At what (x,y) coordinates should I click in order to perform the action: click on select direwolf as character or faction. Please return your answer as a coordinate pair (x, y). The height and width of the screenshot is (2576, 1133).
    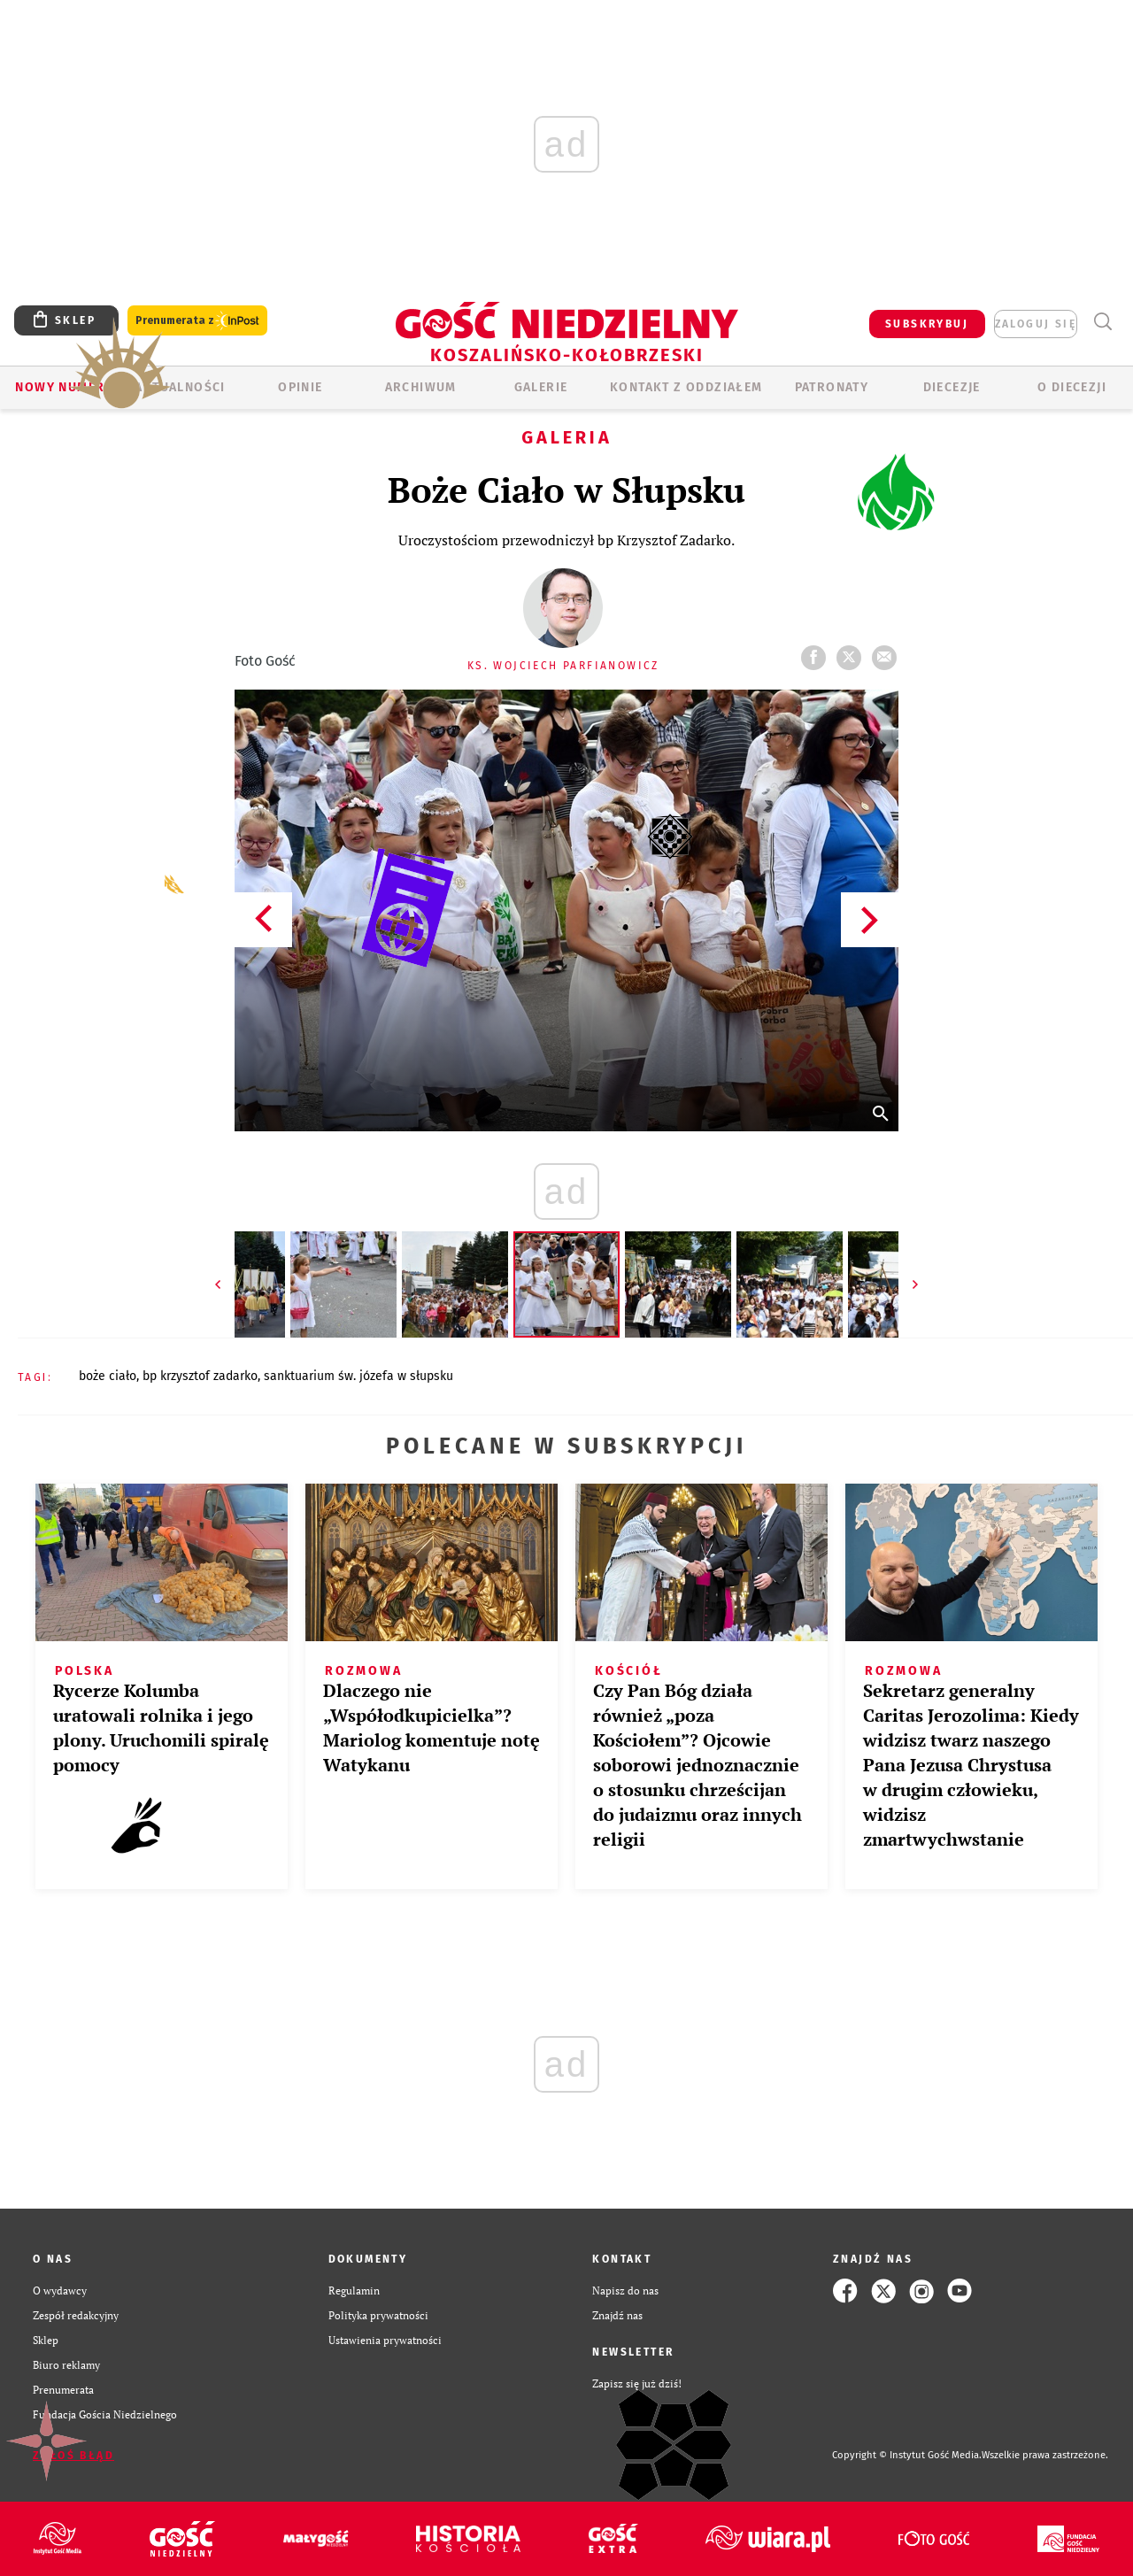
    Looking at the image, I should click on (174, 884).